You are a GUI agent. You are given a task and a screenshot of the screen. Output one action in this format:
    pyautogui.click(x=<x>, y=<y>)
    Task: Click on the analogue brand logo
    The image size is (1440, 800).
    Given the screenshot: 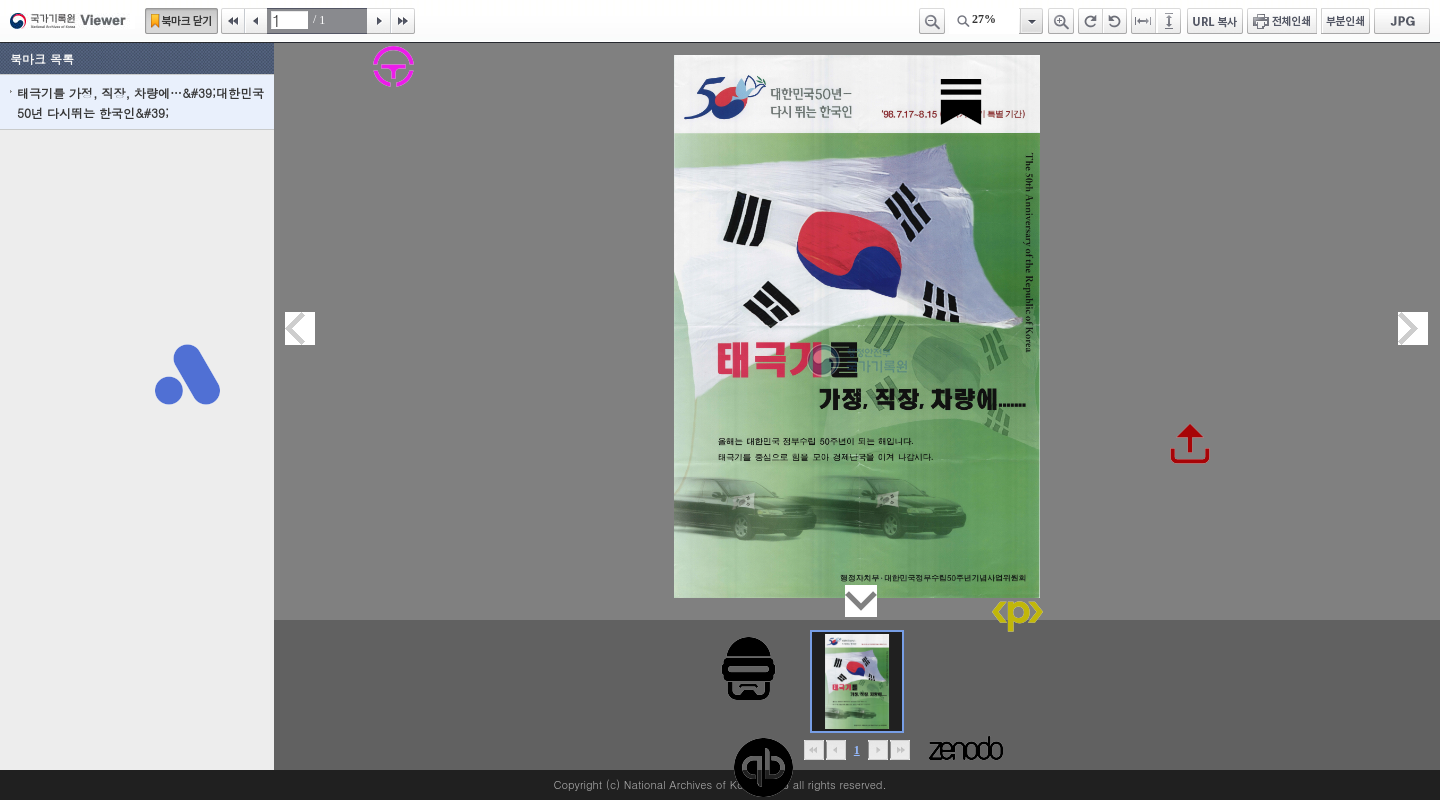 What is the action you would take?
    pyautogui.click(x=187, y=374)
    